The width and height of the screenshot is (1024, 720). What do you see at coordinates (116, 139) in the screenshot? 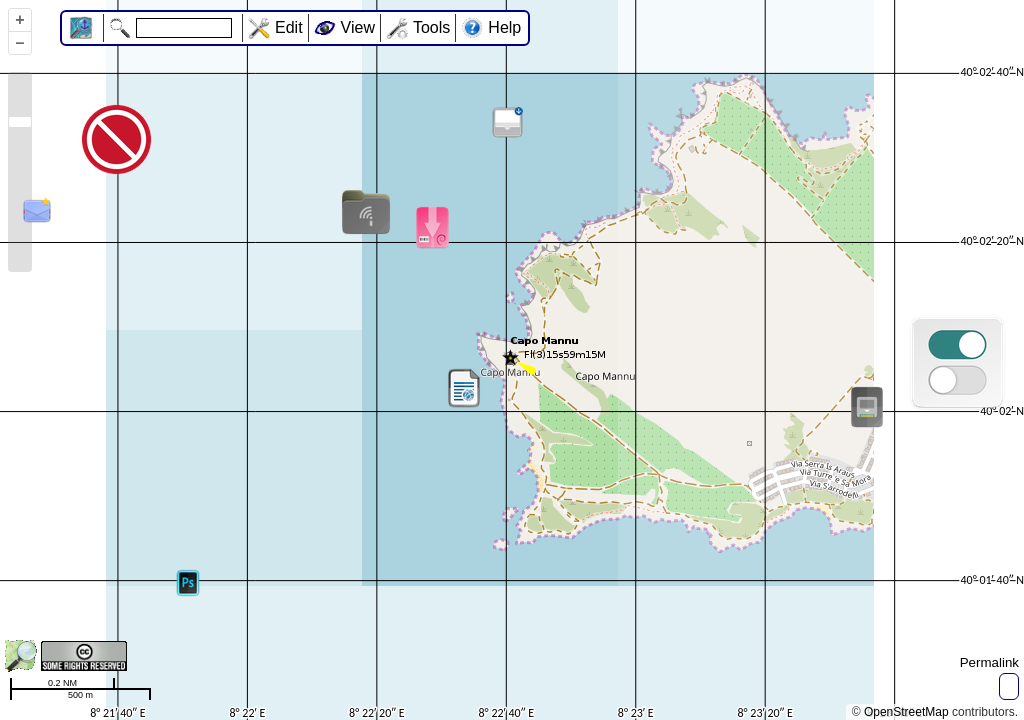
I see `delete selected item` at bounding box center [116, 139].